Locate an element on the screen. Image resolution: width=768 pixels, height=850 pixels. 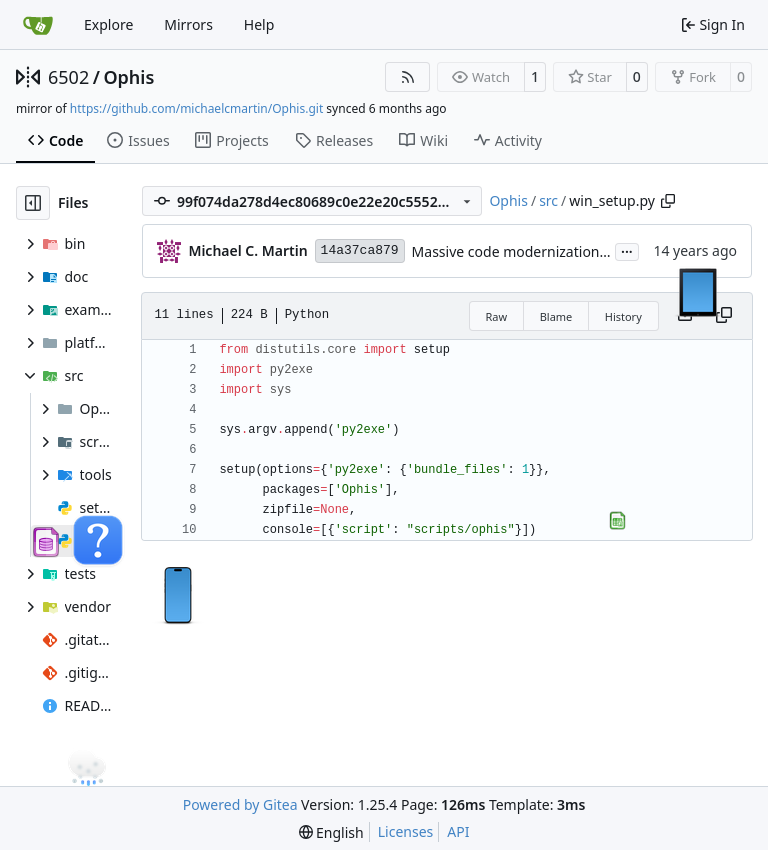
open a database template file is located at coordinates (46, 542).